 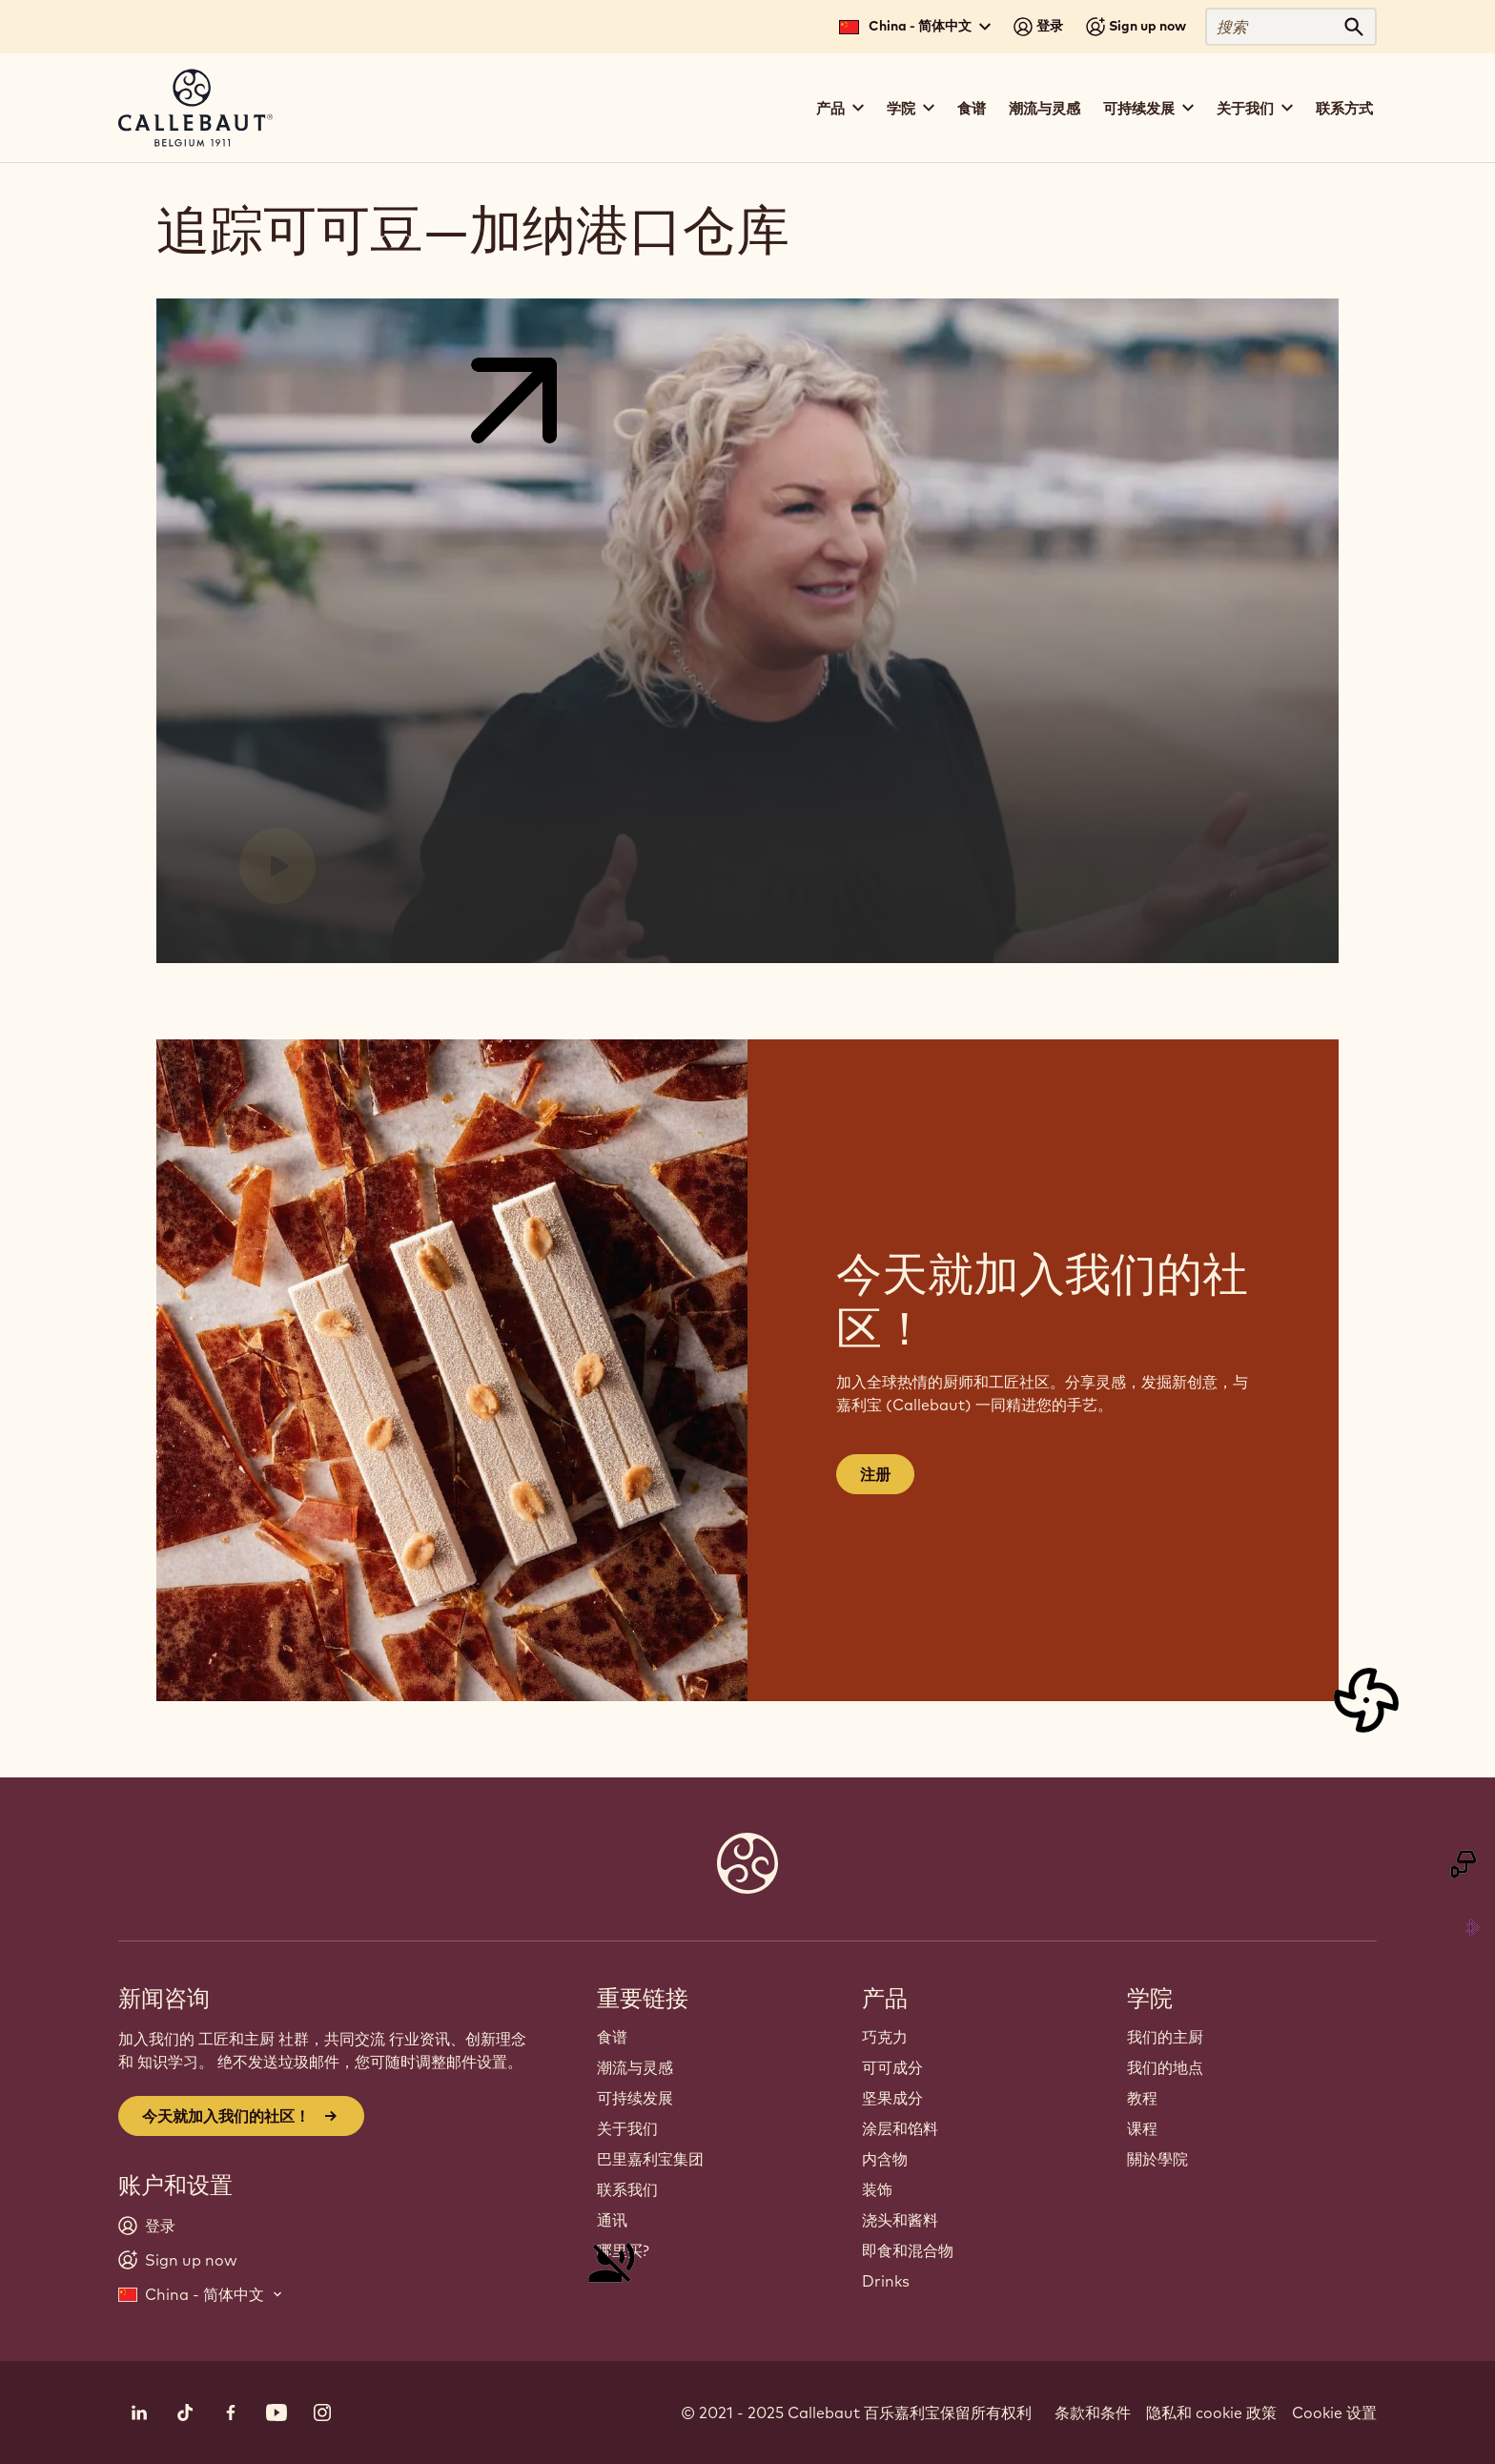 I want to click on searching for nearby bluetooth devices, so click(x=1470, y=1927).